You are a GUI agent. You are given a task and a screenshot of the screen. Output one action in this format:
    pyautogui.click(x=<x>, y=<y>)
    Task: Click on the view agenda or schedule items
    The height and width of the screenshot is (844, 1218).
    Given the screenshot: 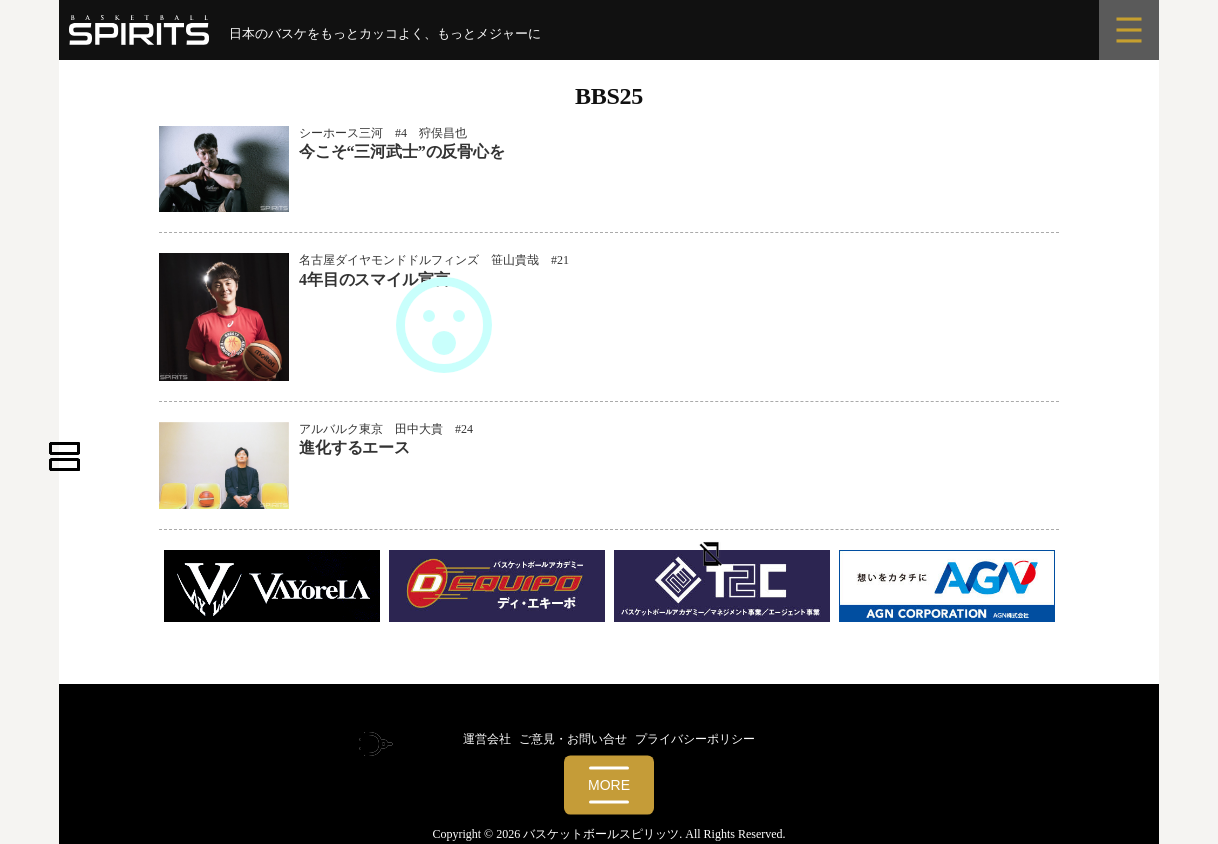 What is the action you would take?
    pyautogui.click(x=65, y=456)
    